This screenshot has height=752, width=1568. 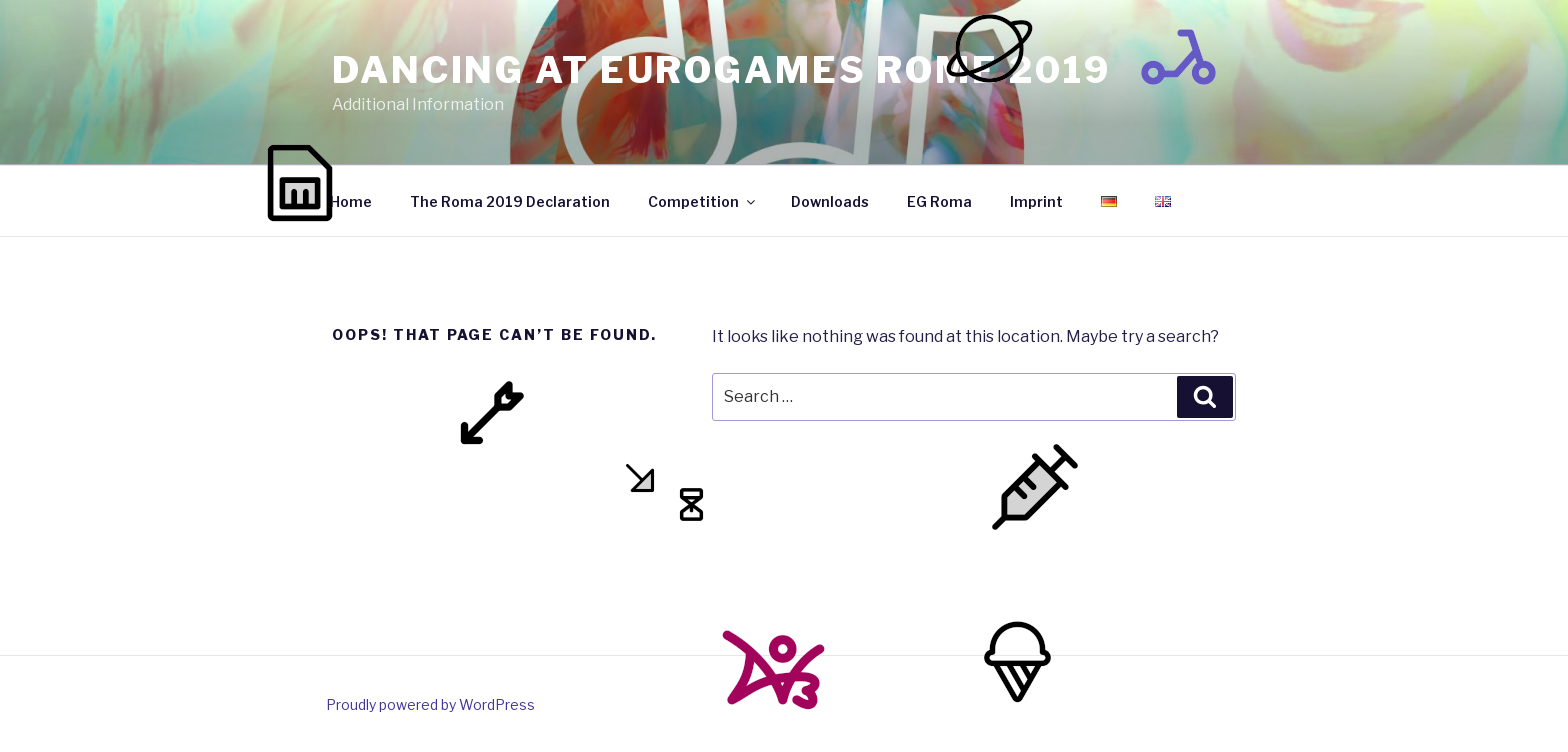 I want to click on navigate to the next item diagonally, so click(x=640, y=478).